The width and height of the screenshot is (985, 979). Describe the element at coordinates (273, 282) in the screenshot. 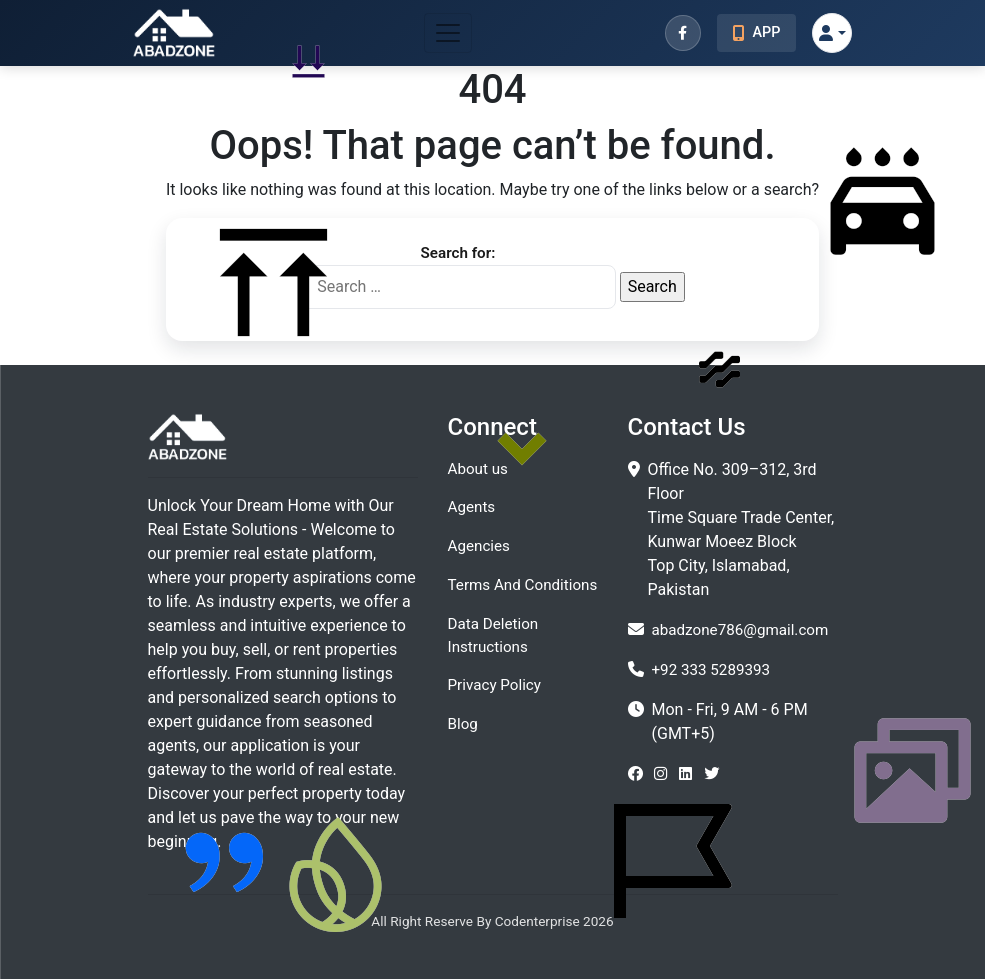

I see `align selected content to the top edge` at that location.